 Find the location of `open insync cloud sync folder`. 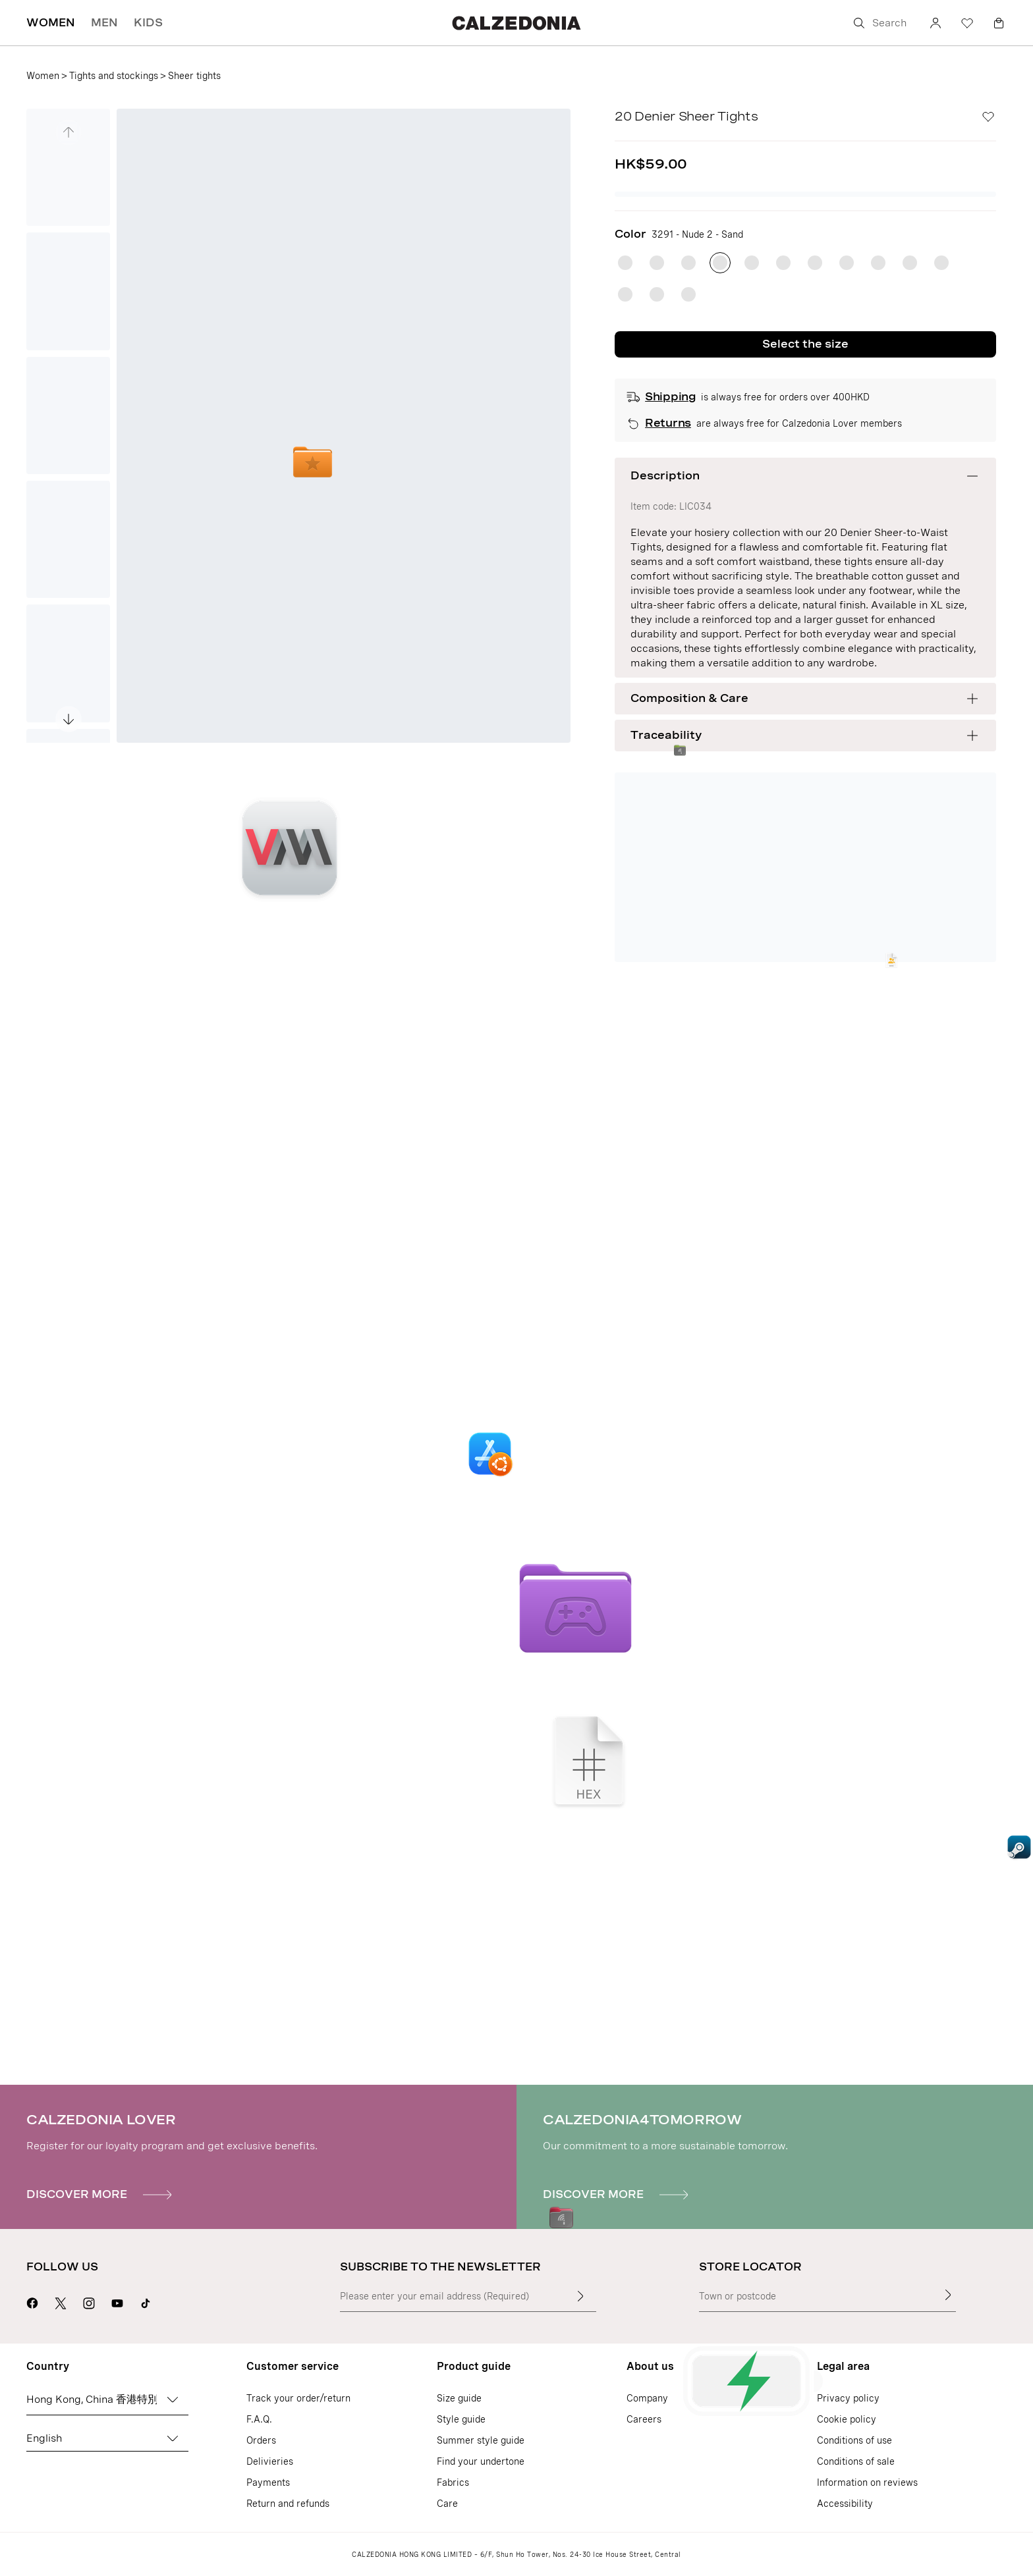

open insync cloud sync folder is located at coordinates (680, 750).